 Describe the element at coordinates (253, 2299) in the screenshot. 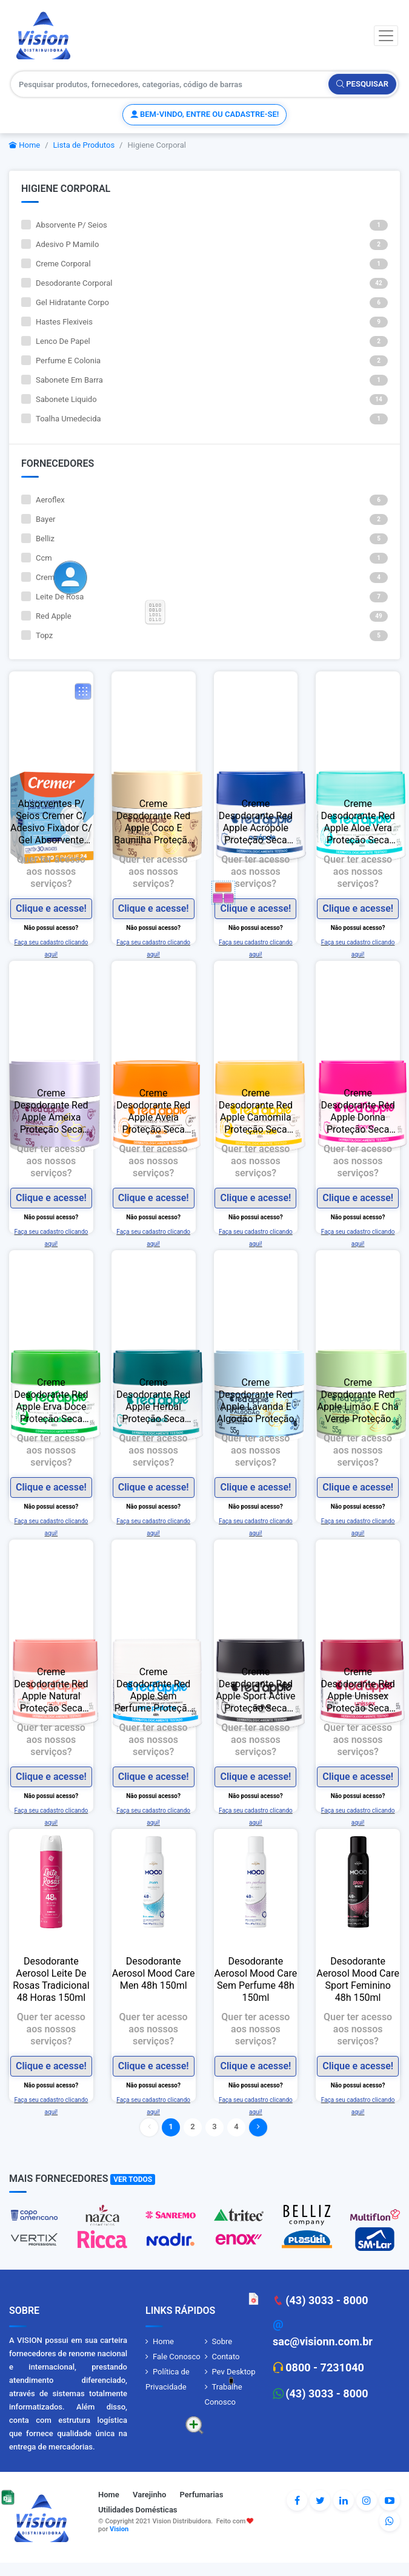

I see `a Mathematica notebook or computation file` at that location.